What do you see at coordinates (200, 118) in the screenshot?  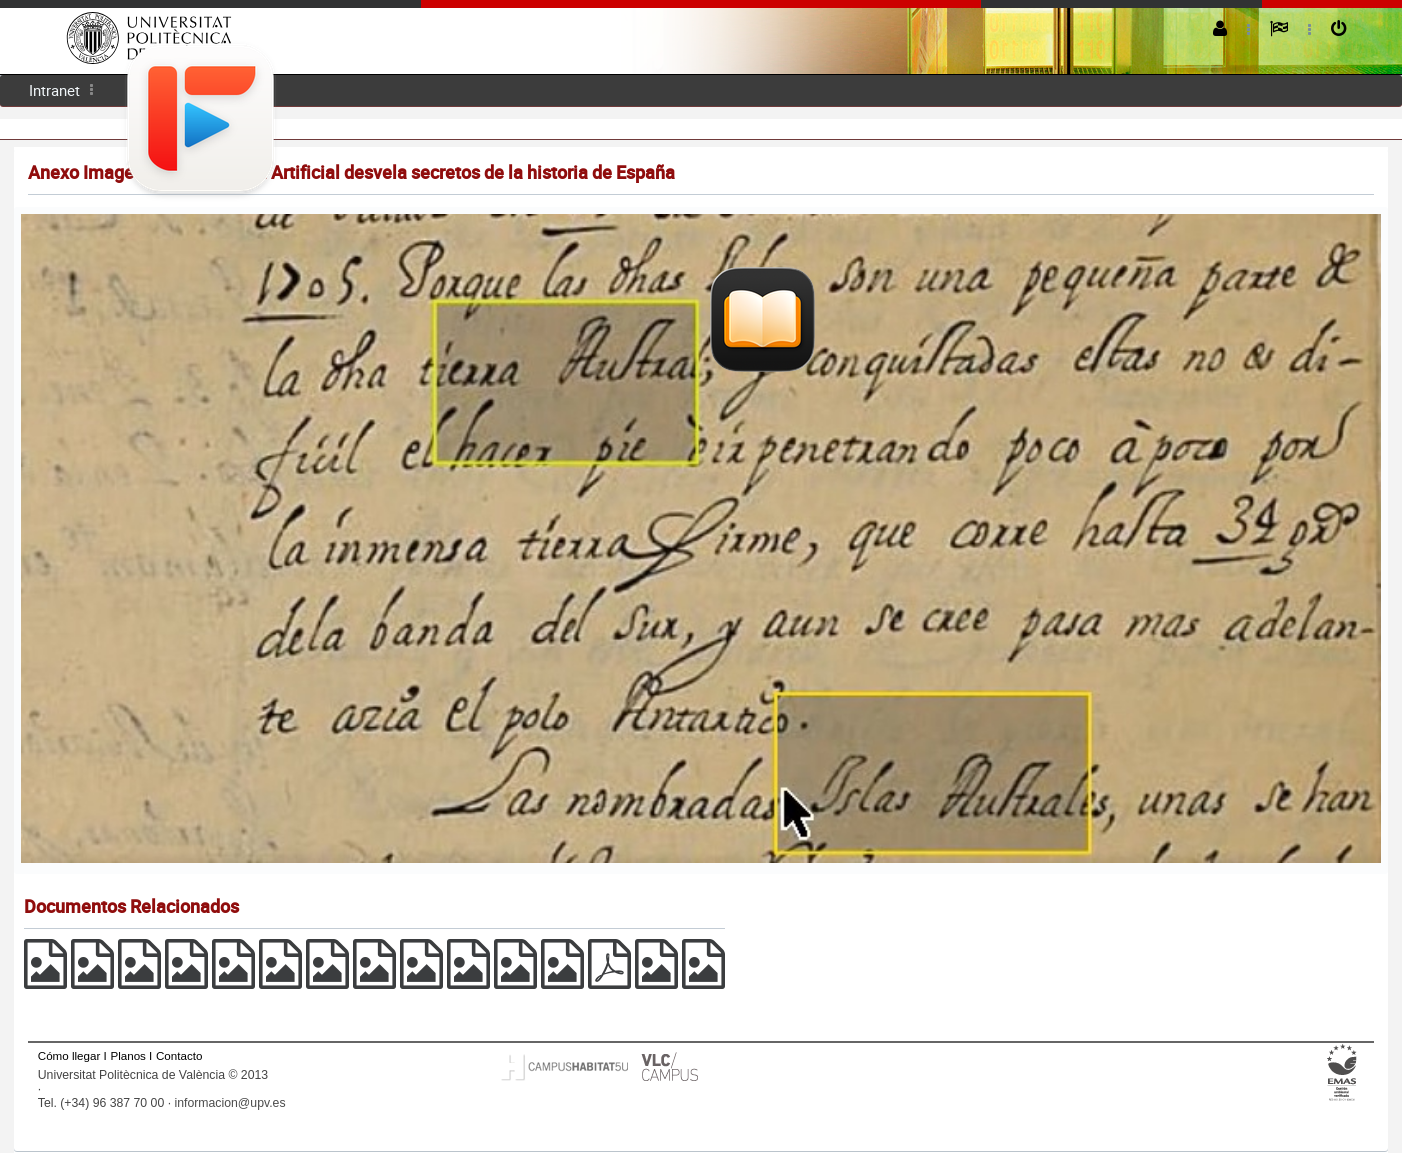 I see `open FreeTube app` at bounding box center [200, 118].